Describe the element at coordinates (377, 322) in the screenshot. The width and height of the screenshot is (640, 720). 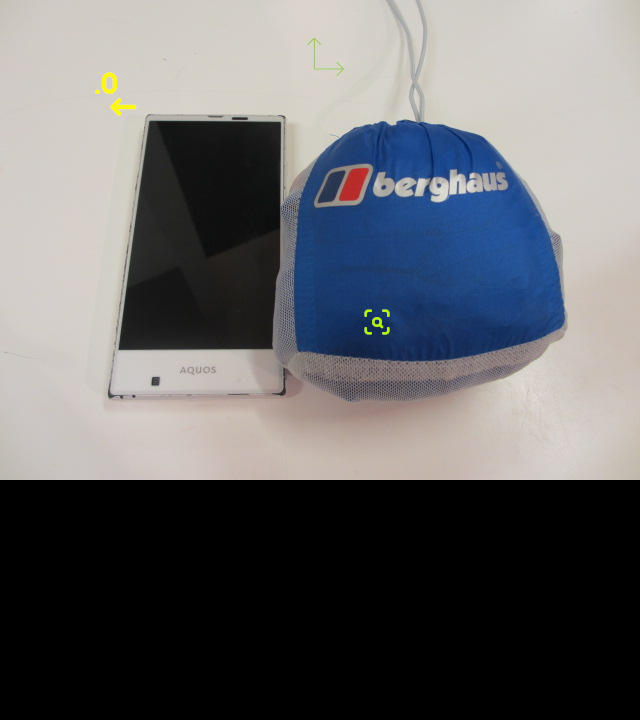
I see `scan to search or identify an item` at that location.